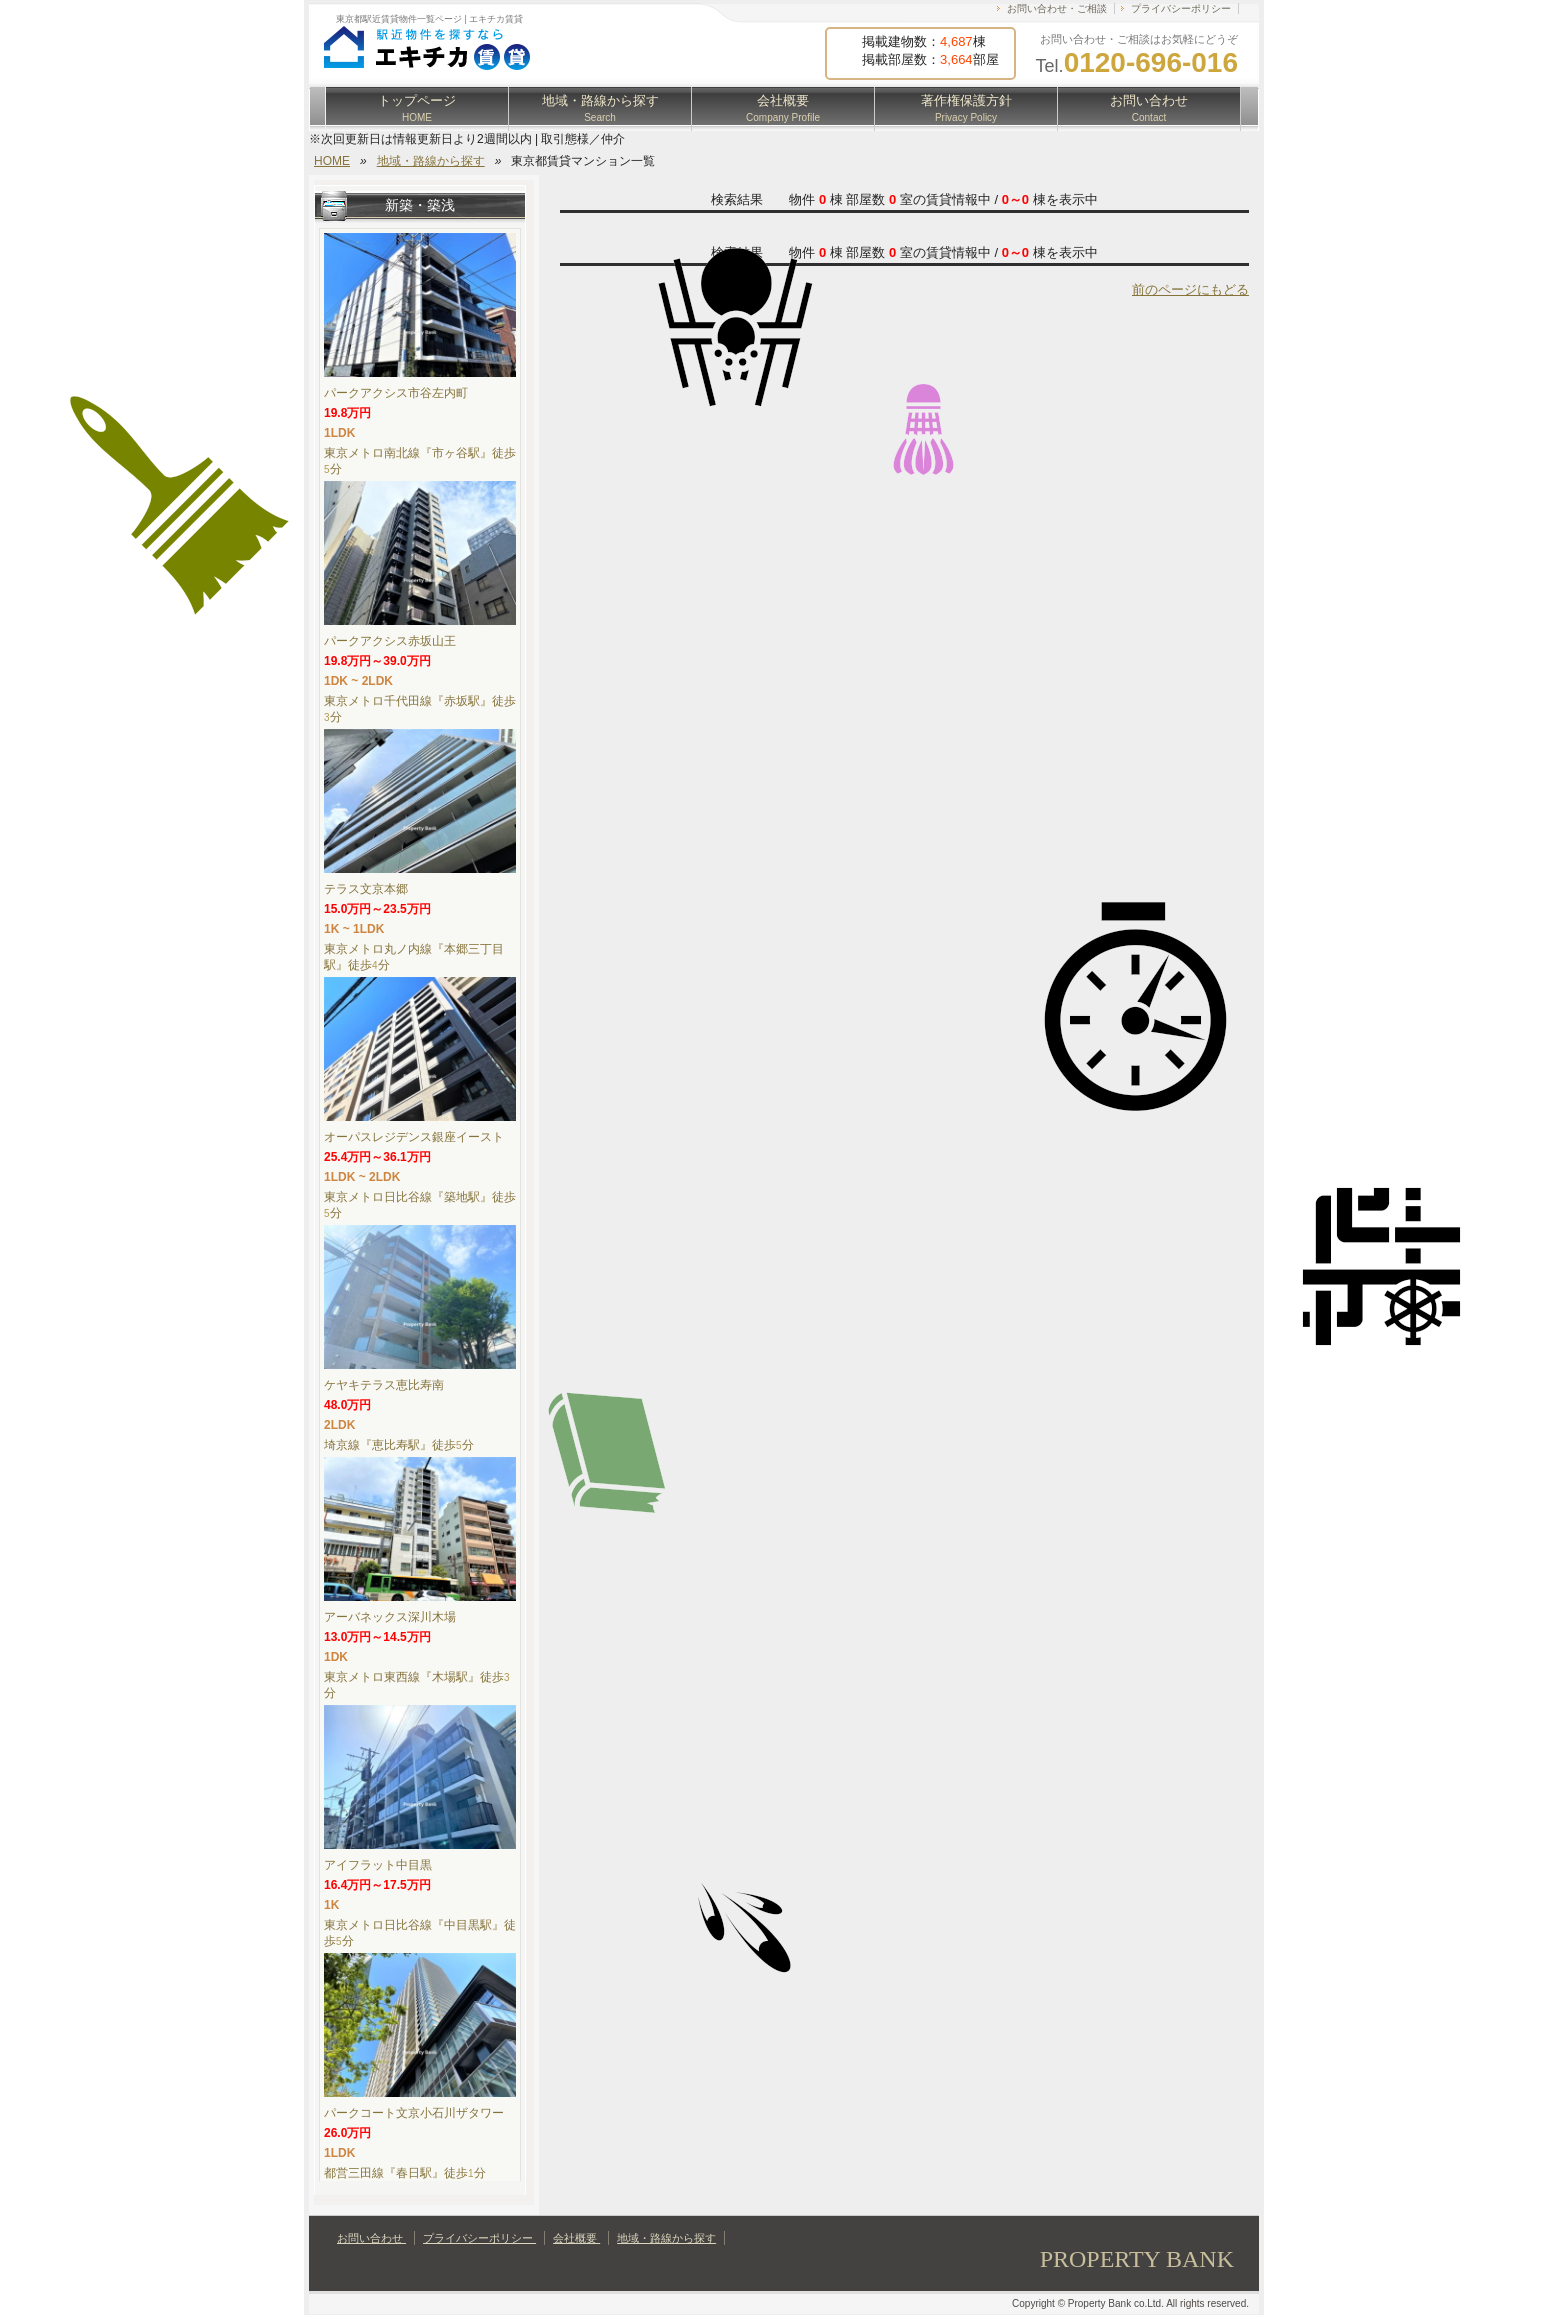 The height and width of the screenshot is (2315, 1568). Describe the element at coordinates (735, 326) in the screenshot. I see `spider enemy or creature in a game interface` at that location.